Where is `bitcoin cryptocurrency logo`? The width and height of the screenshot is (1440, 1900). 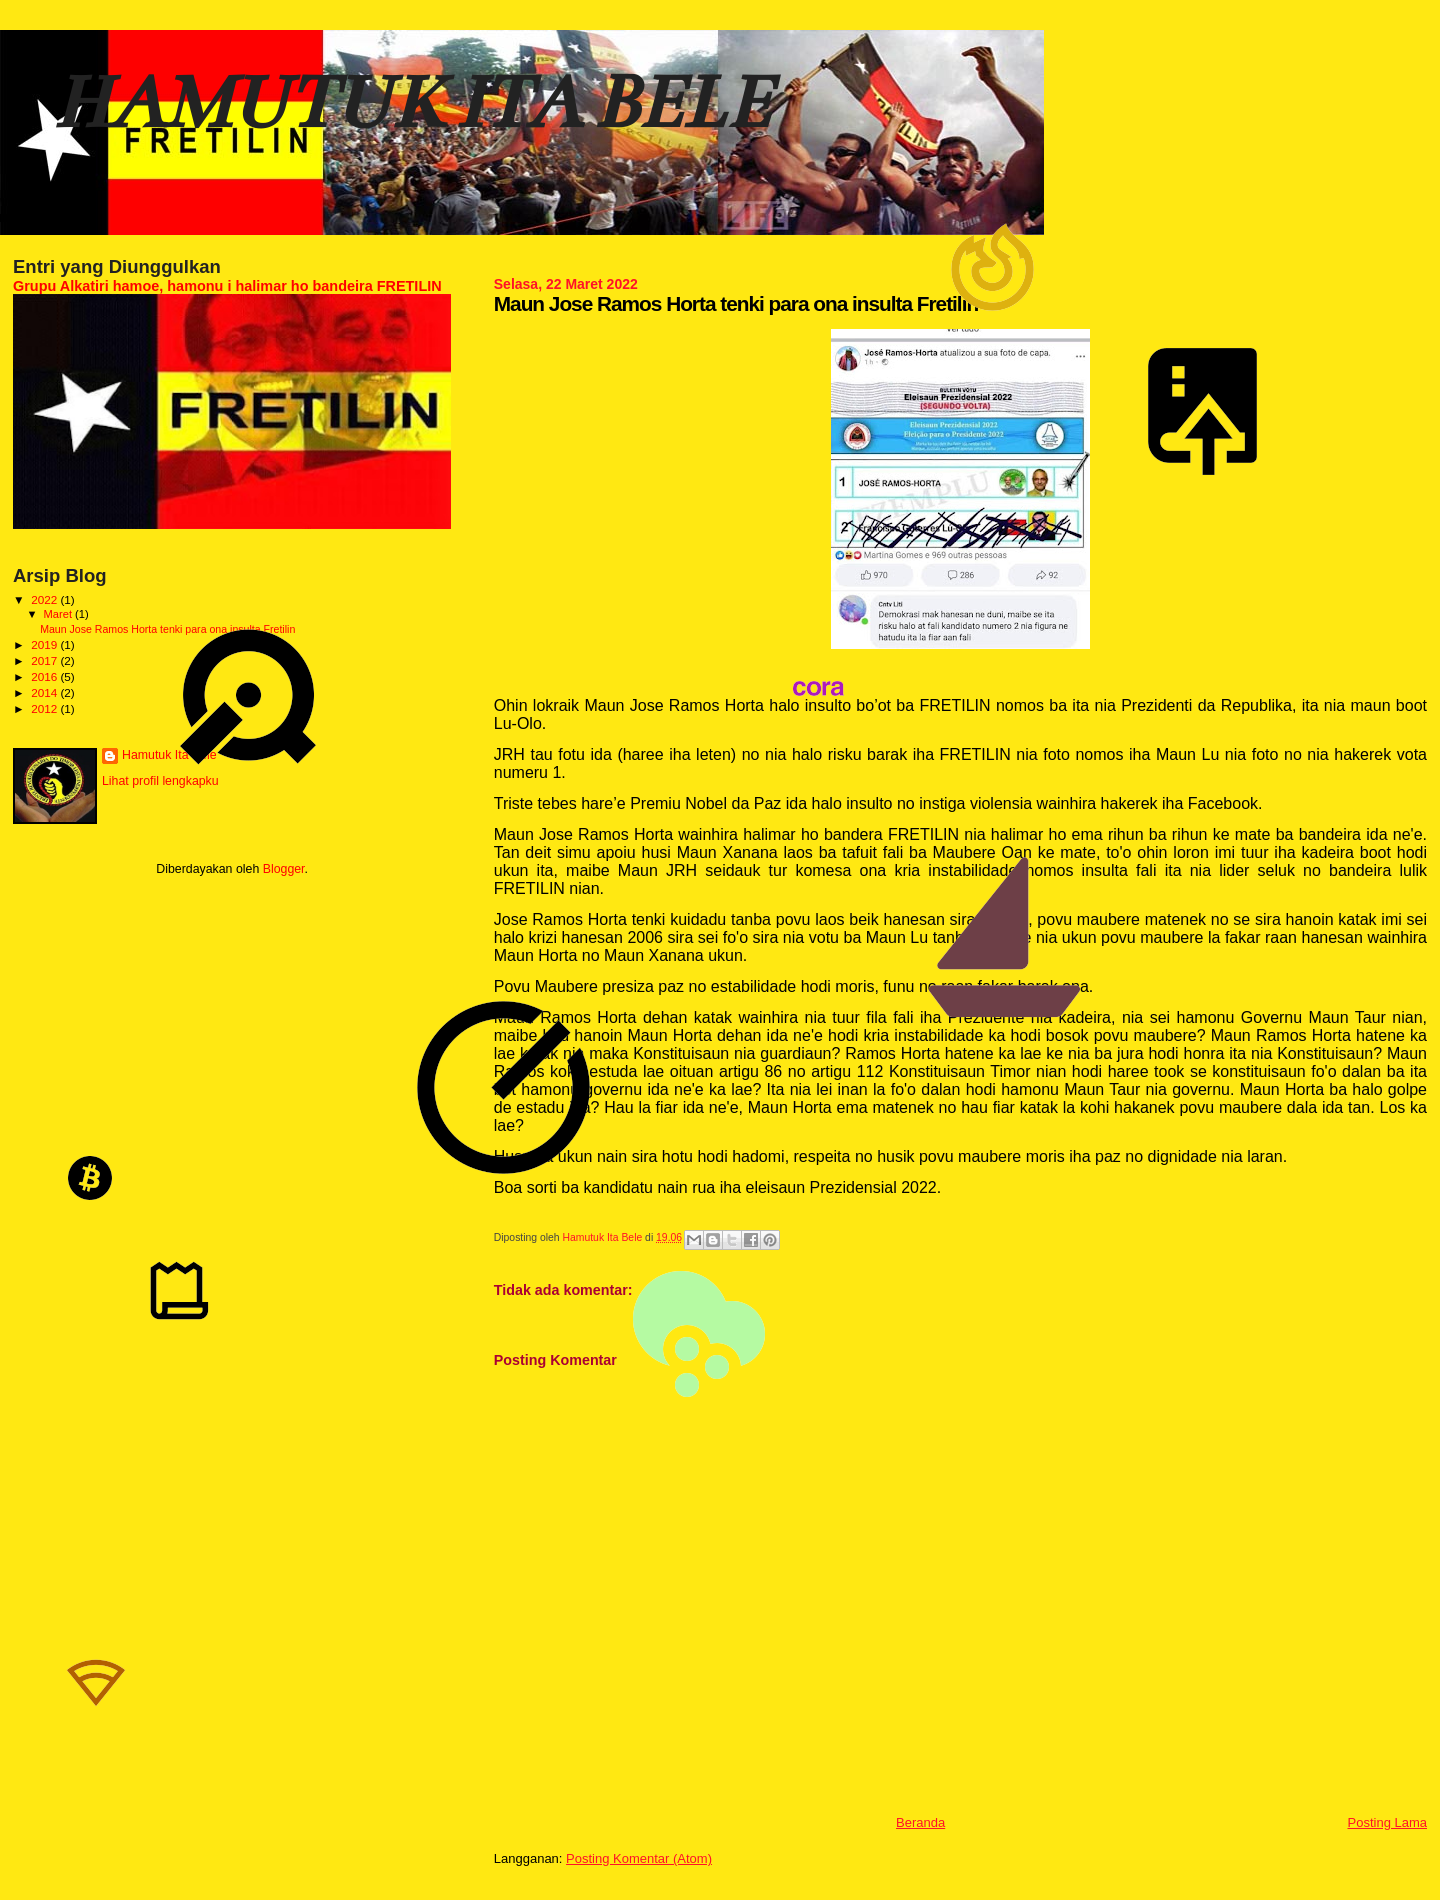
bitcoin cryptocurrency logo is located at coordinates (90, 1178).